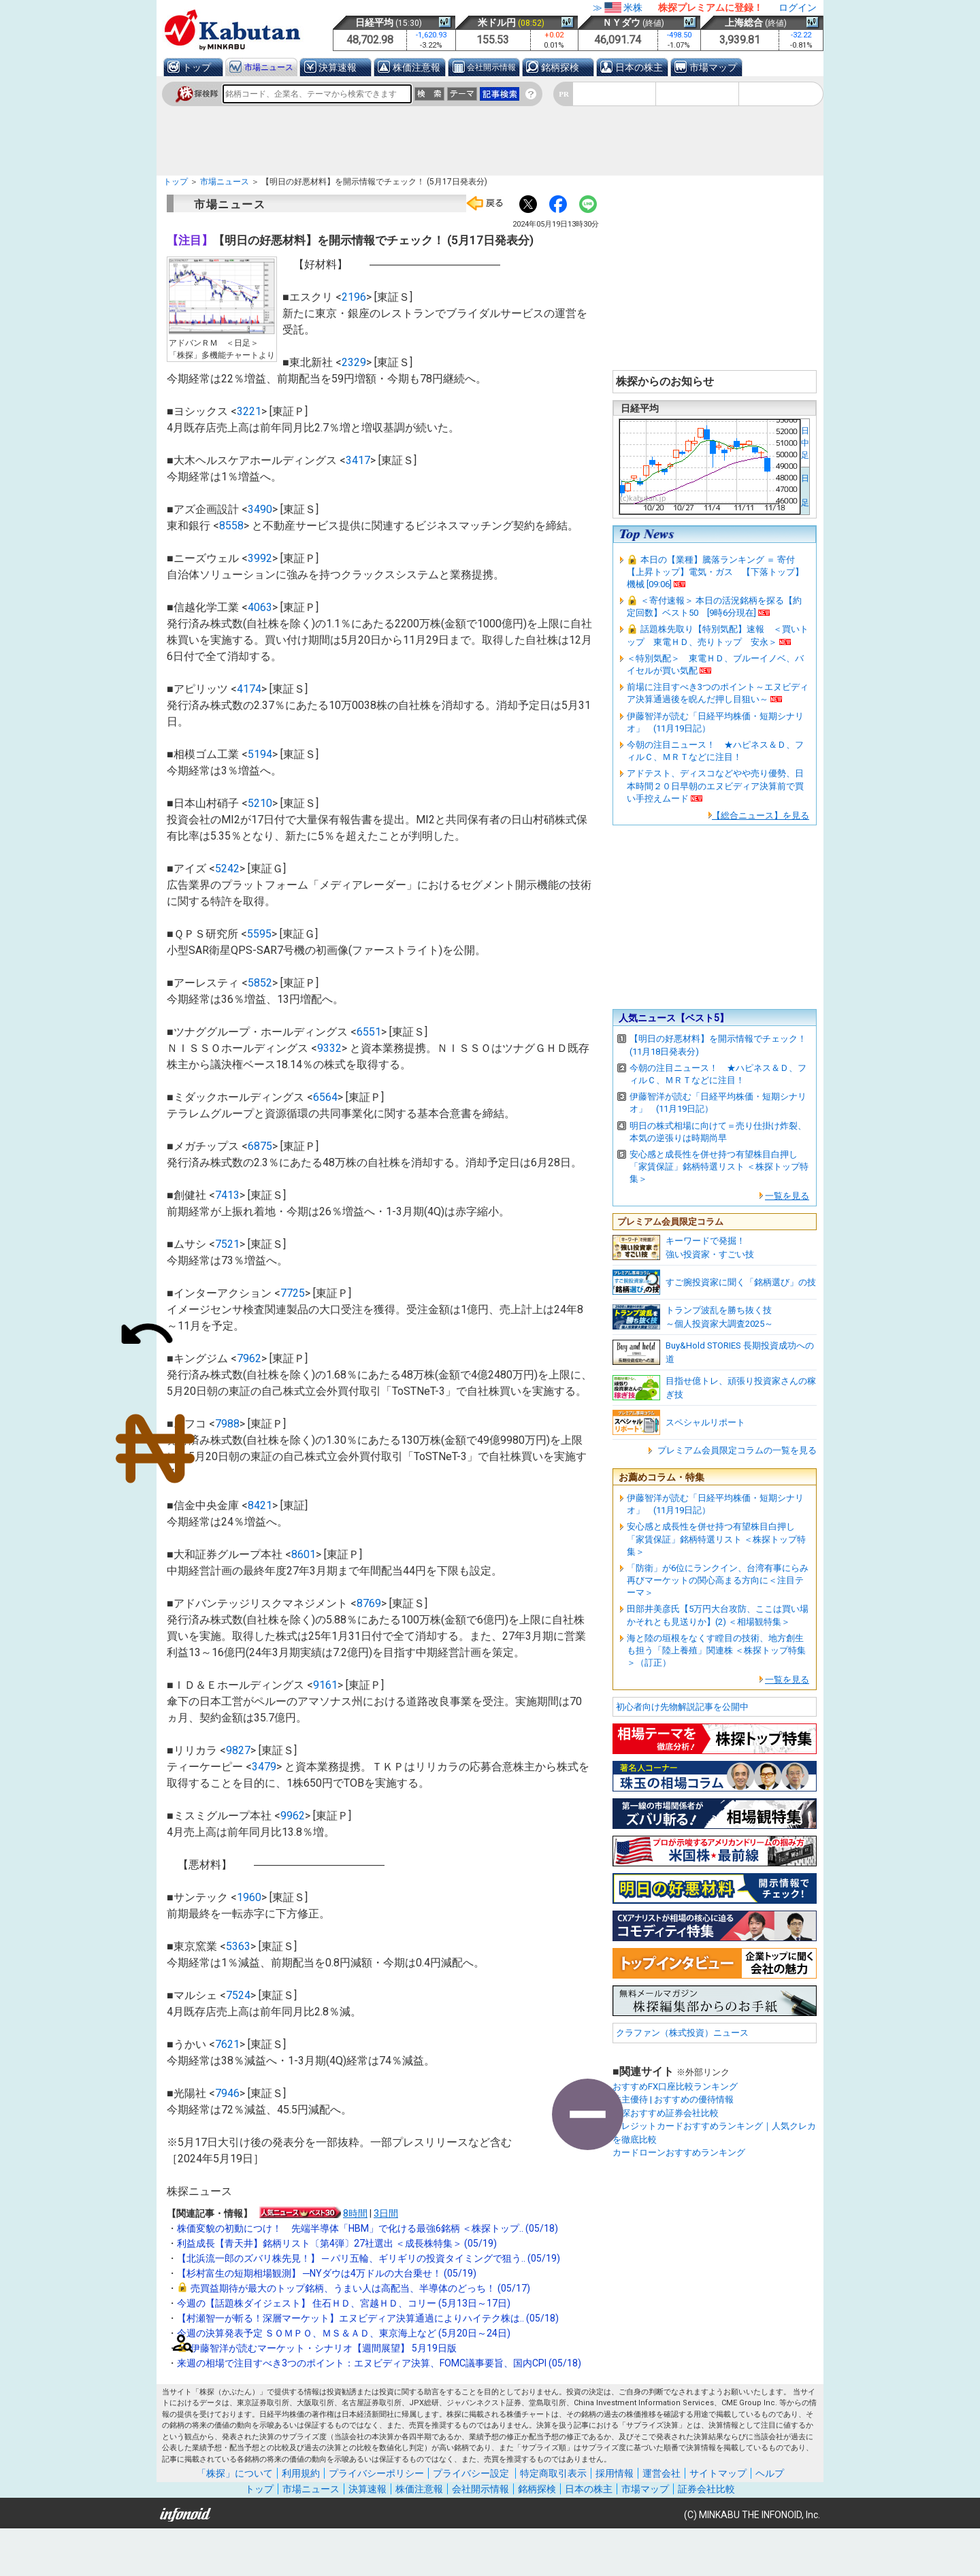  Describe the element at coordinates (587, 2114) in the screenshot. I see `remove an item from a list` at that location.